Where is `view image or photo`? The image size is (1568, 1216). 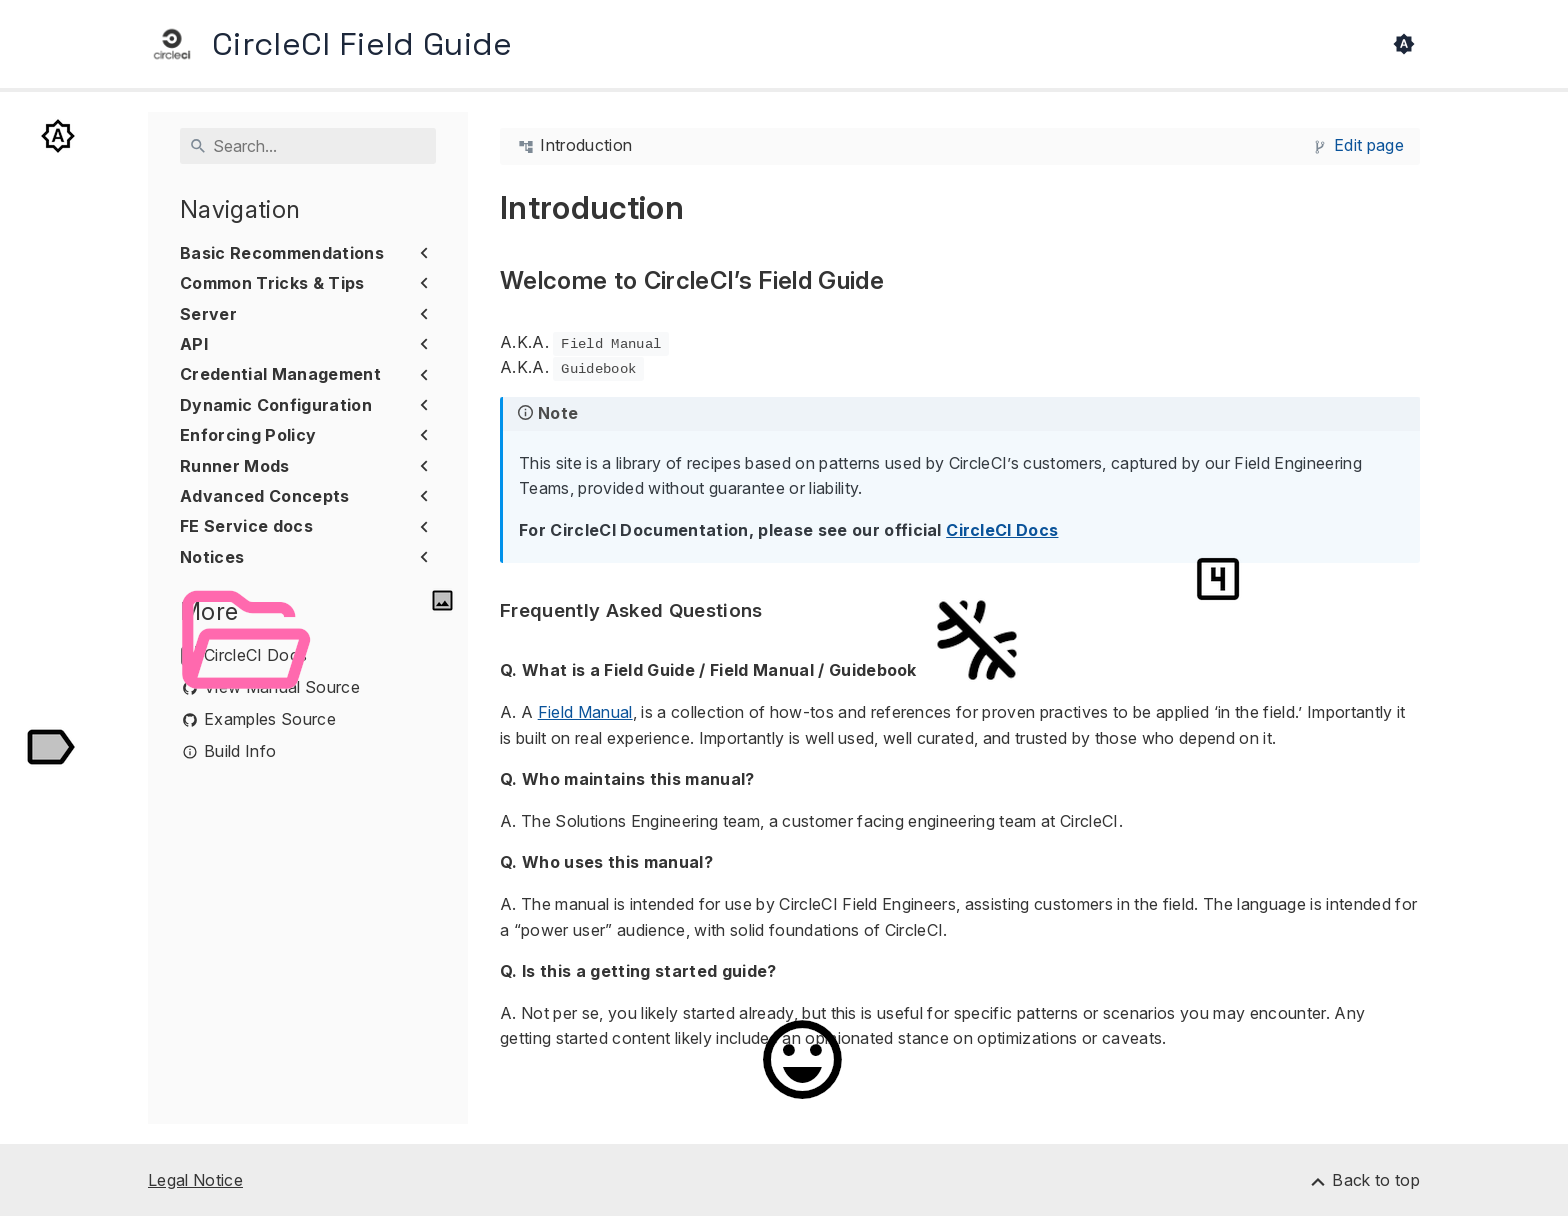 view image or photo is located at coordinates (442, 600).